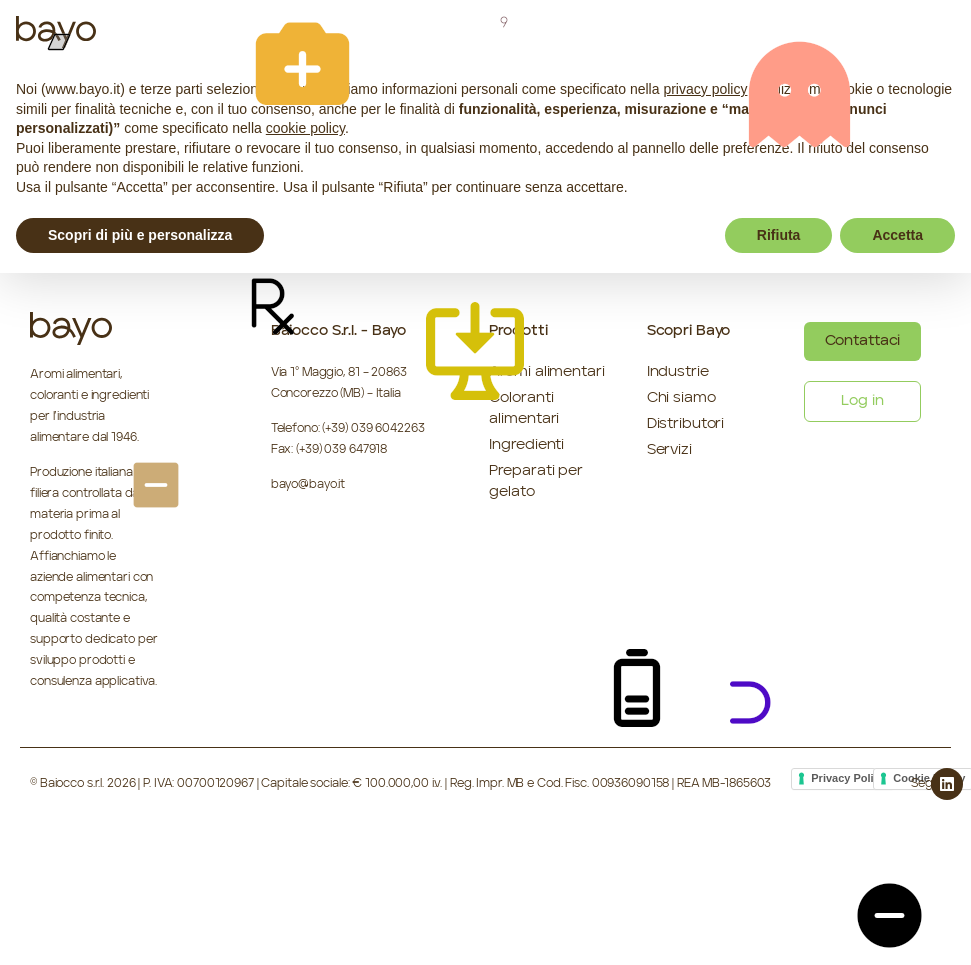 This screenshot has height=965, width=971. What do you see at coordinates (747, 702) in the screenshot?
I see `indicates a proper superset relationship in mathematical notation` at bounding box center [747, 702].